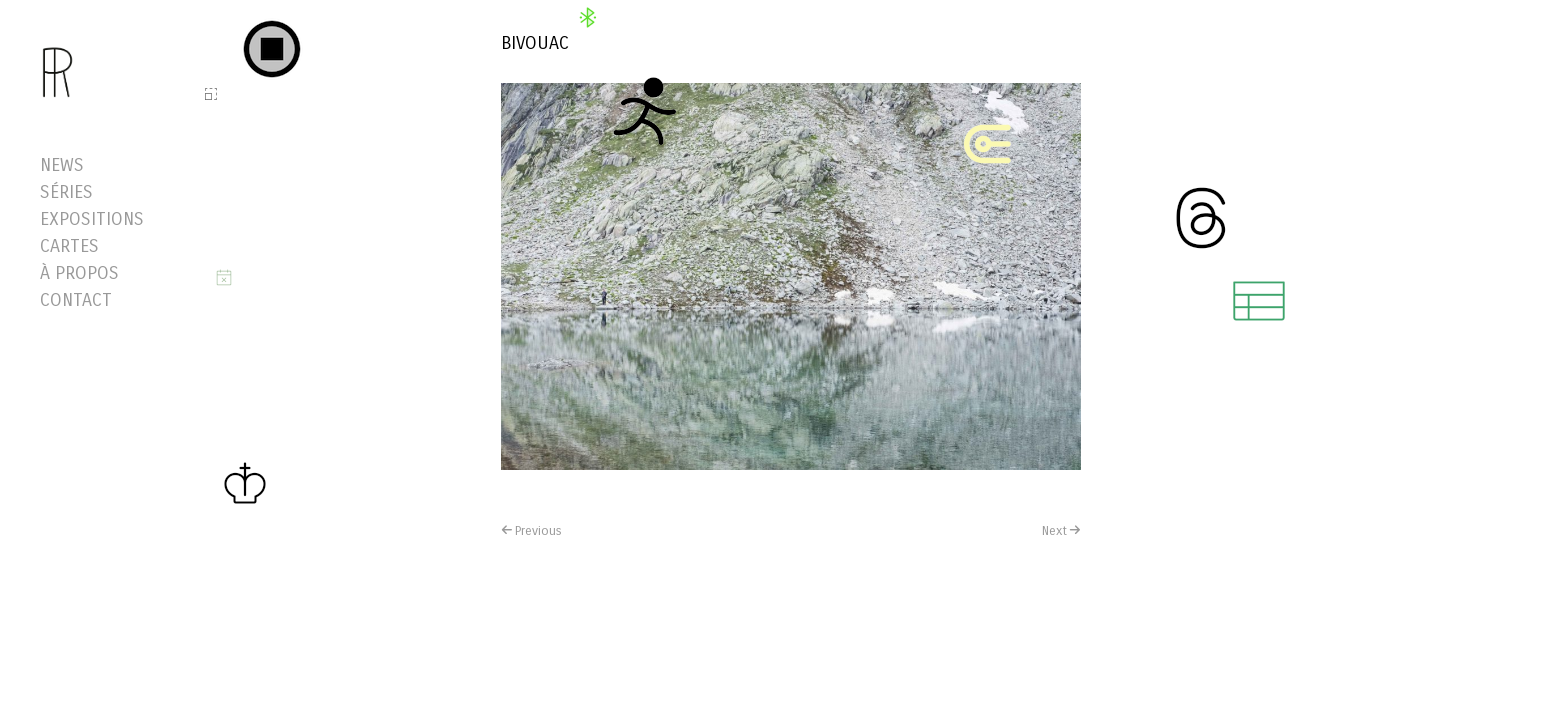  Describe the element at coordinates (224, 278) in the screenshot. I see `cancel or delete an event` at that location.